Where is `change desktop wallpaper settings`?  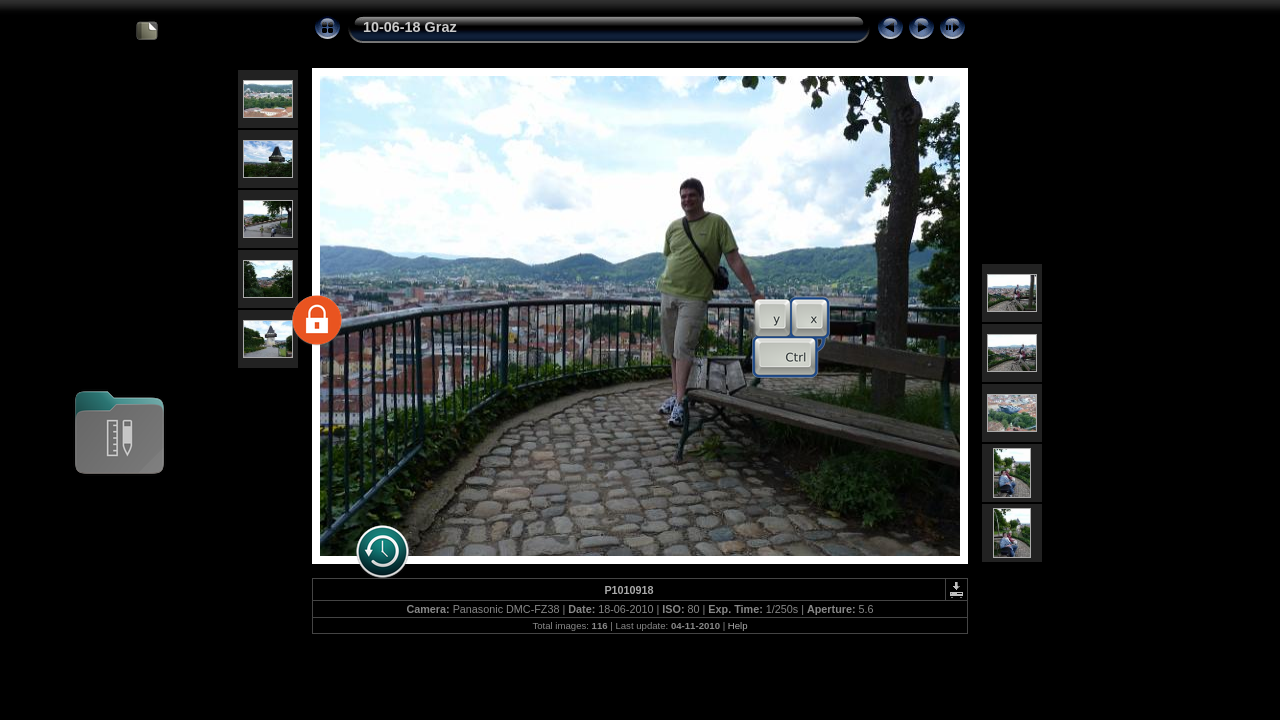
change desktop wallpaper settings is located at coordinates (147, 30).